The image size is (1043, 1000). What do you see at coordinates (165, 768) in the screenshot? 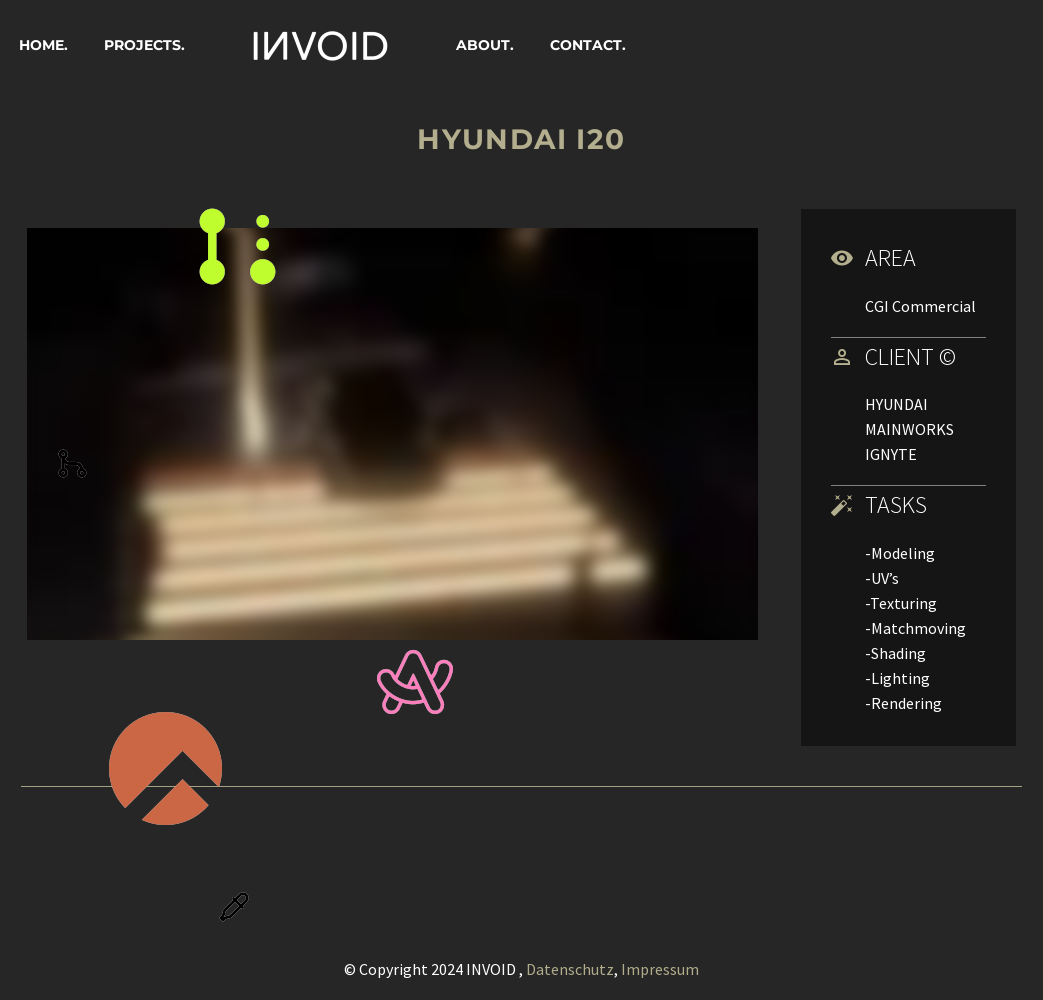
I see `Rocky Linux logo` at bounding box center [165, 768].